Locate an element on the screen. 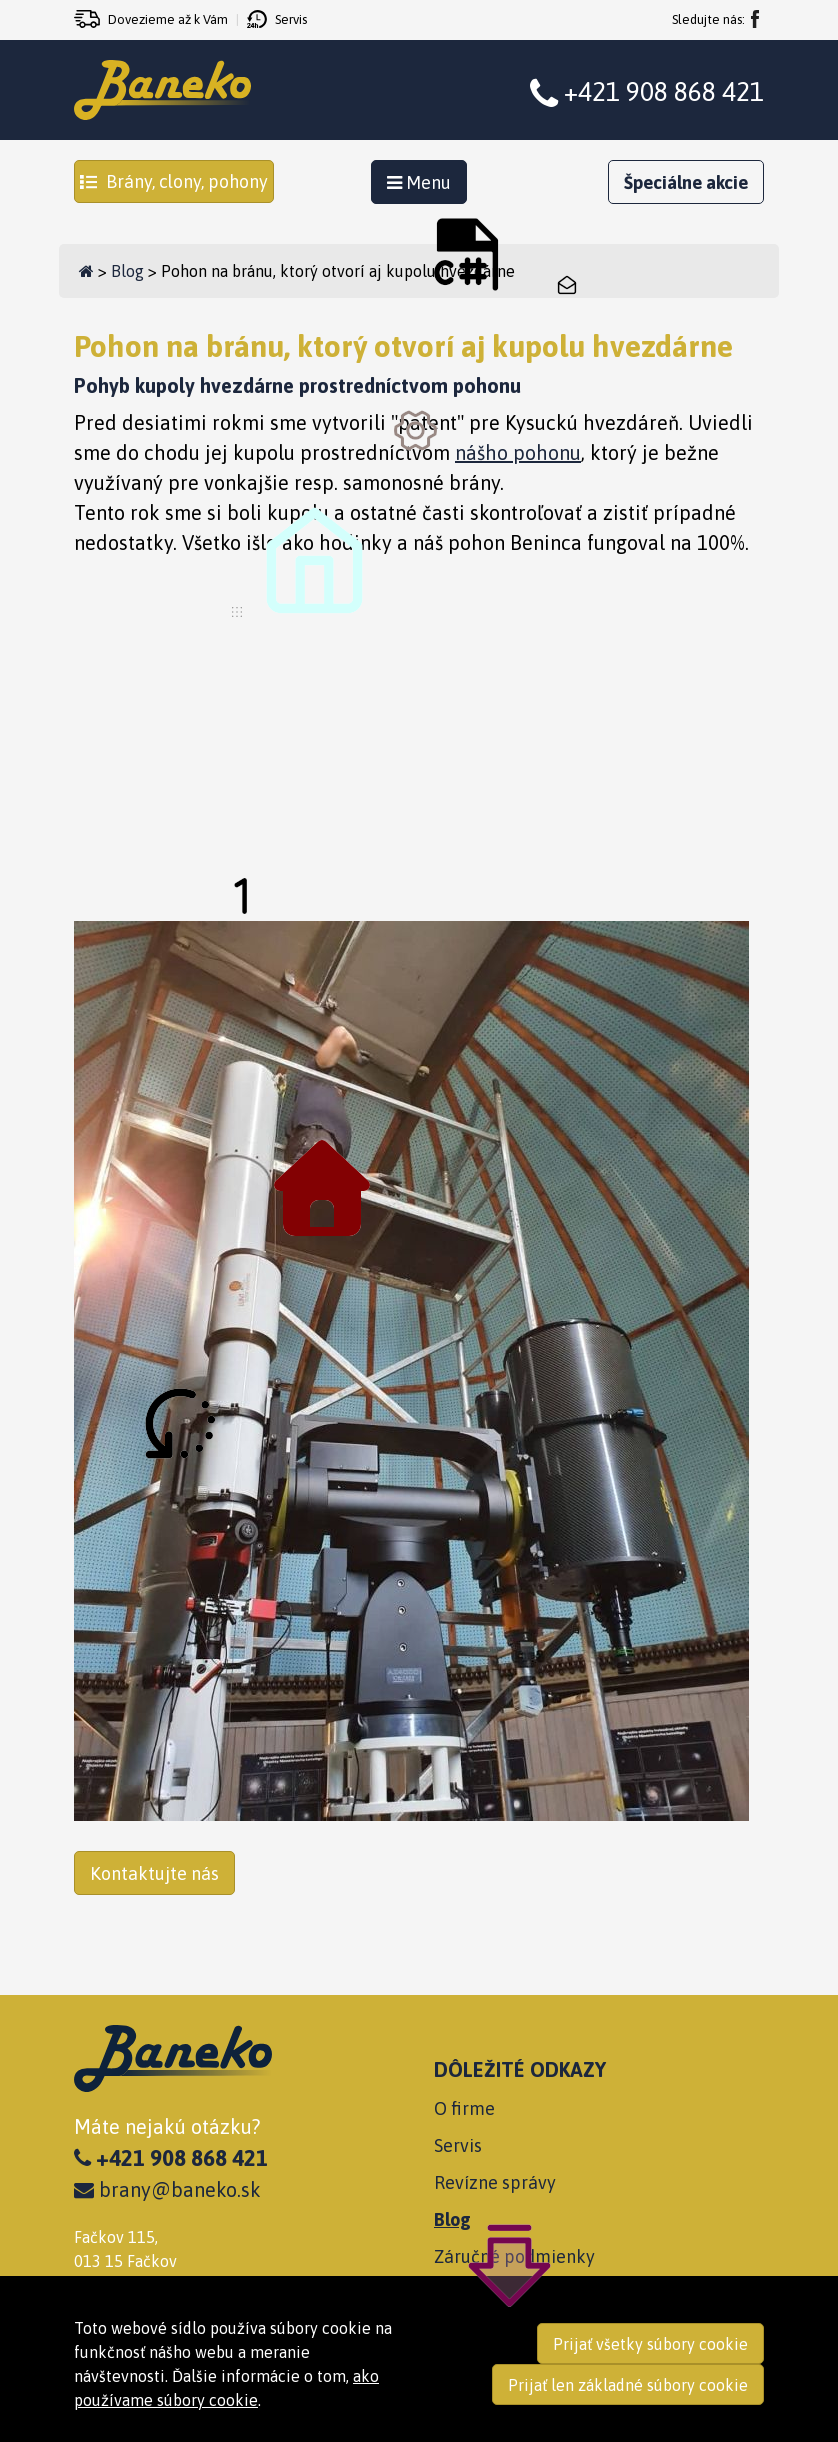 The height and width of the screenshot is (2442, 838). open app drawer or launcher menu is located at coordinates (237, 612).